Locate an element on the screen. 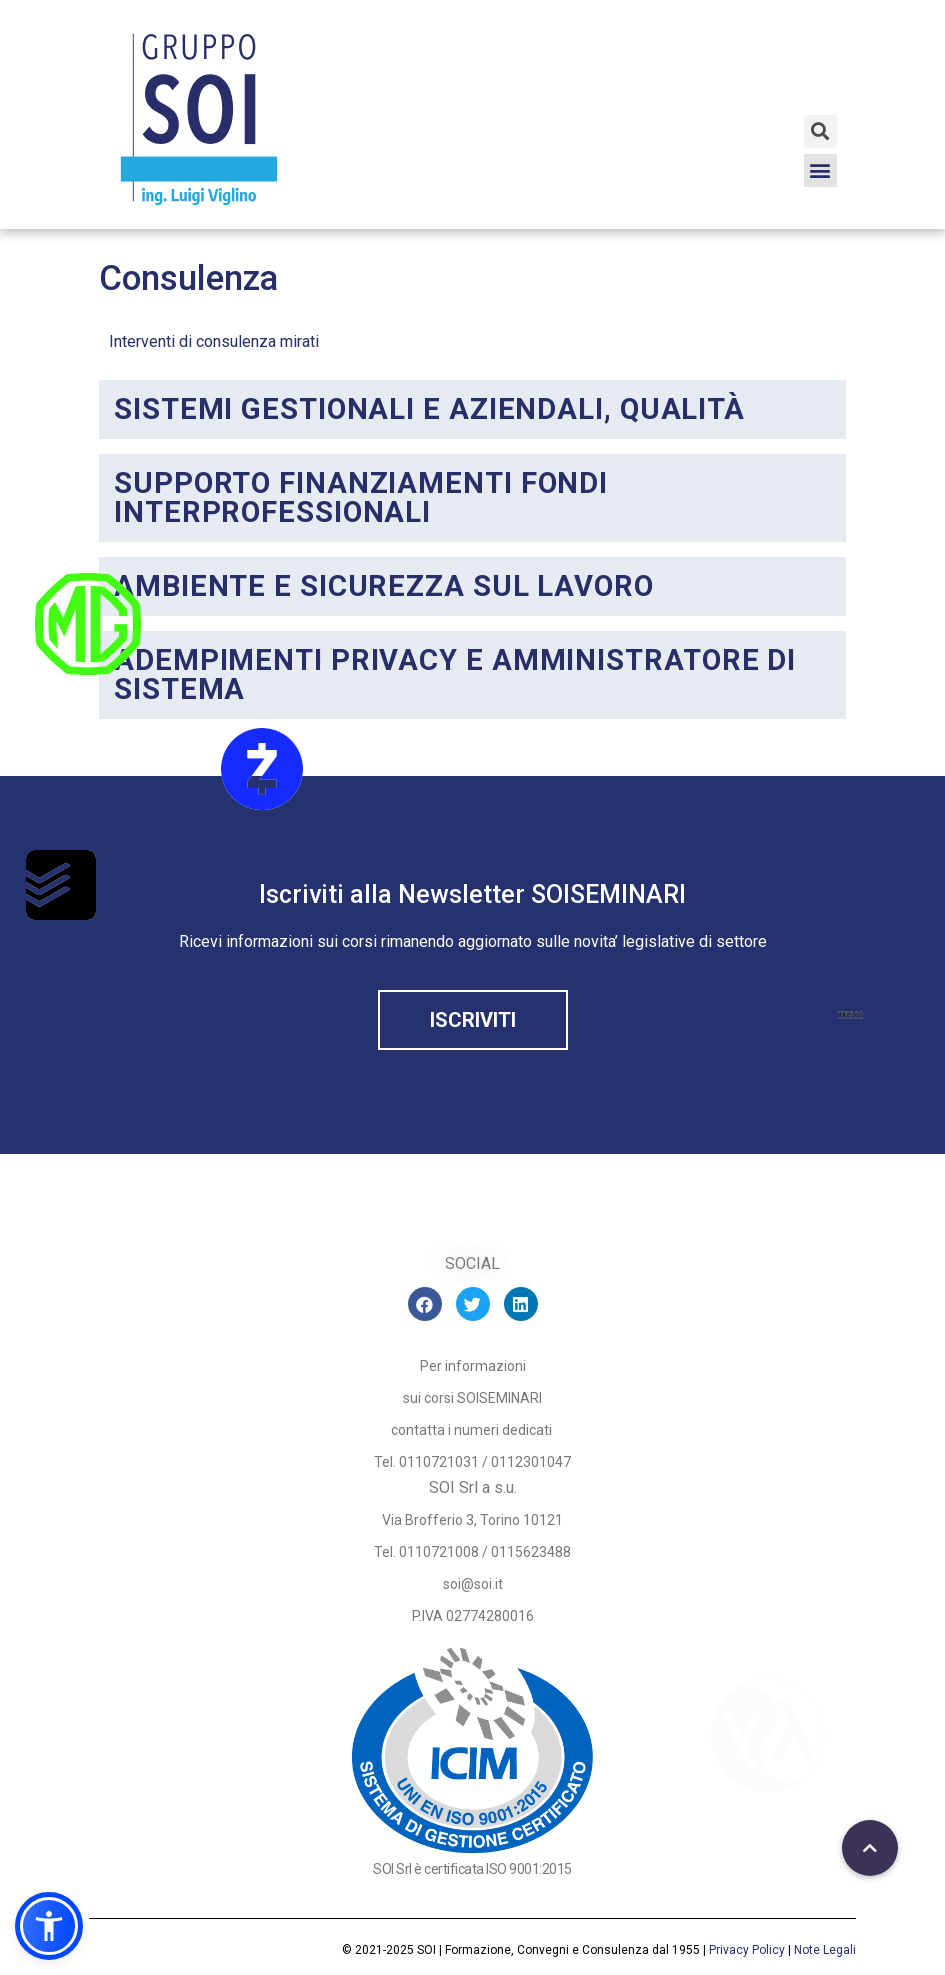 The width and height of the screenshot is (945, 1975). zcash cryptocurrency logo is located at coordinates (262, 769).